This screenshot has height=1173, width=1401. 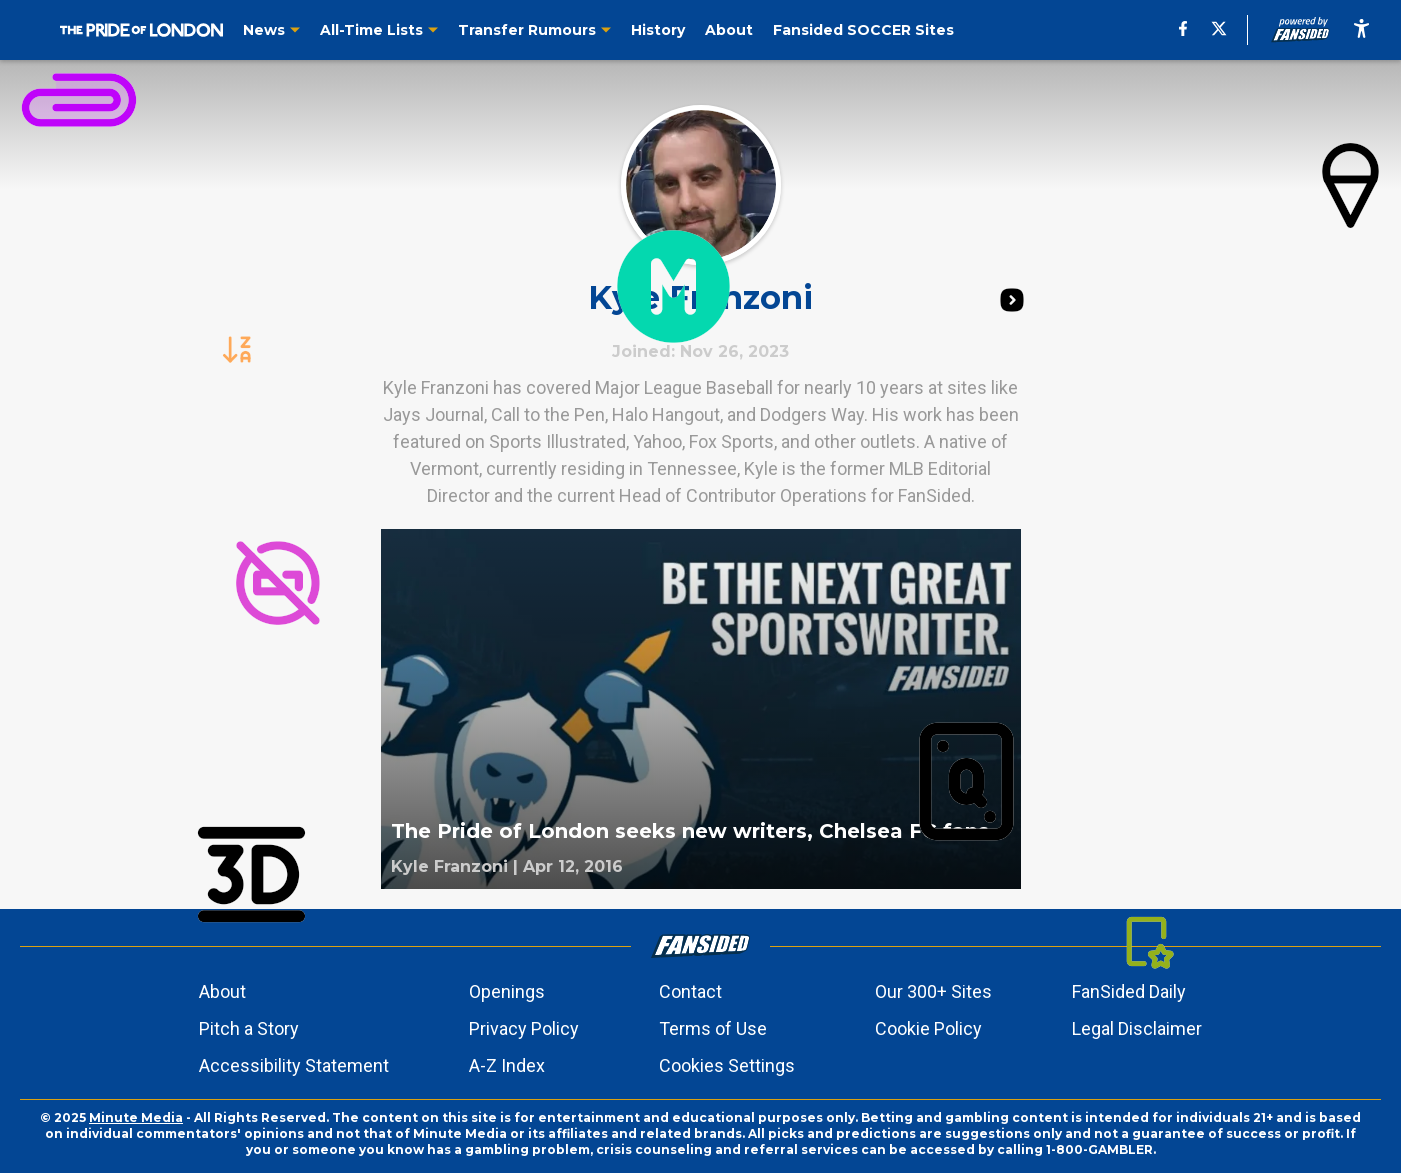 What do you see at coordinates (278, 583) in the screenshot?
I see `disable picture-in-picture mode` at bounding box center [278, 583].